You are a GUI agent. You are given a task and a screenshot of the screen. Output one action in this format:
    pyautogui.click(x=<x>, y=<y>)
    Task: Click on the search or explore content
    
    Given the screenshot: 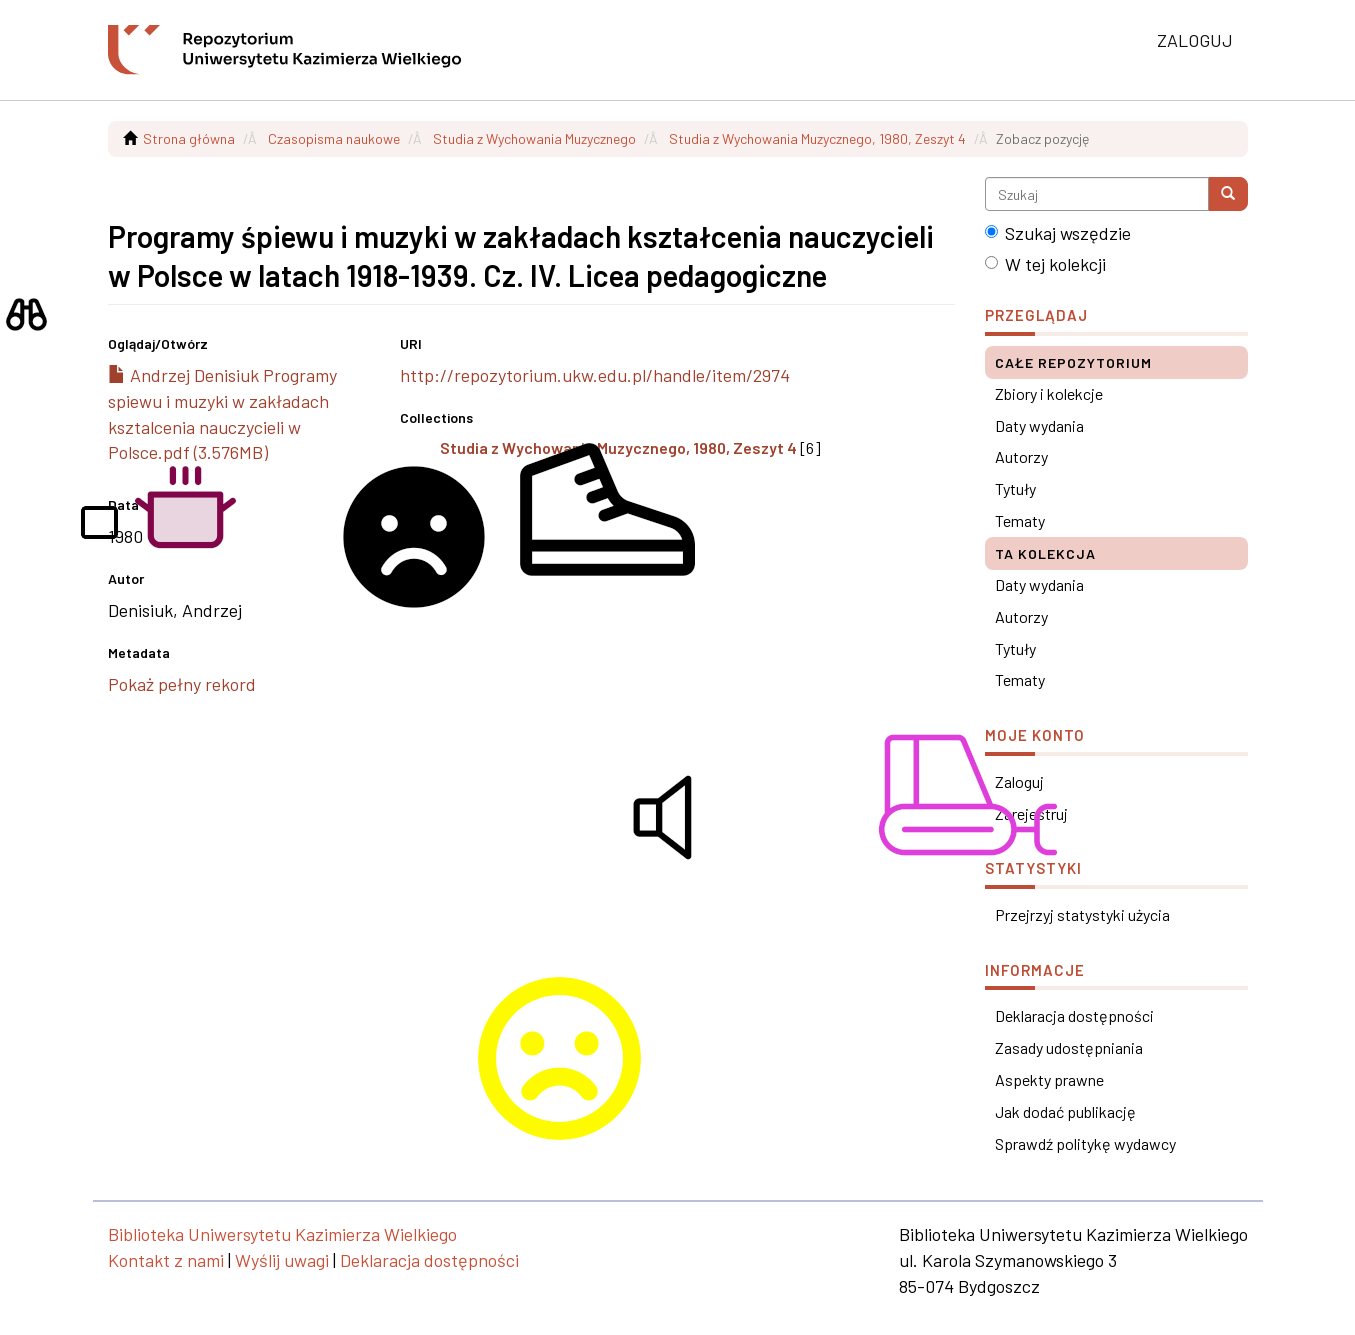 What is the action you would take?
    pyautogui.click(x=26, y=314)
    